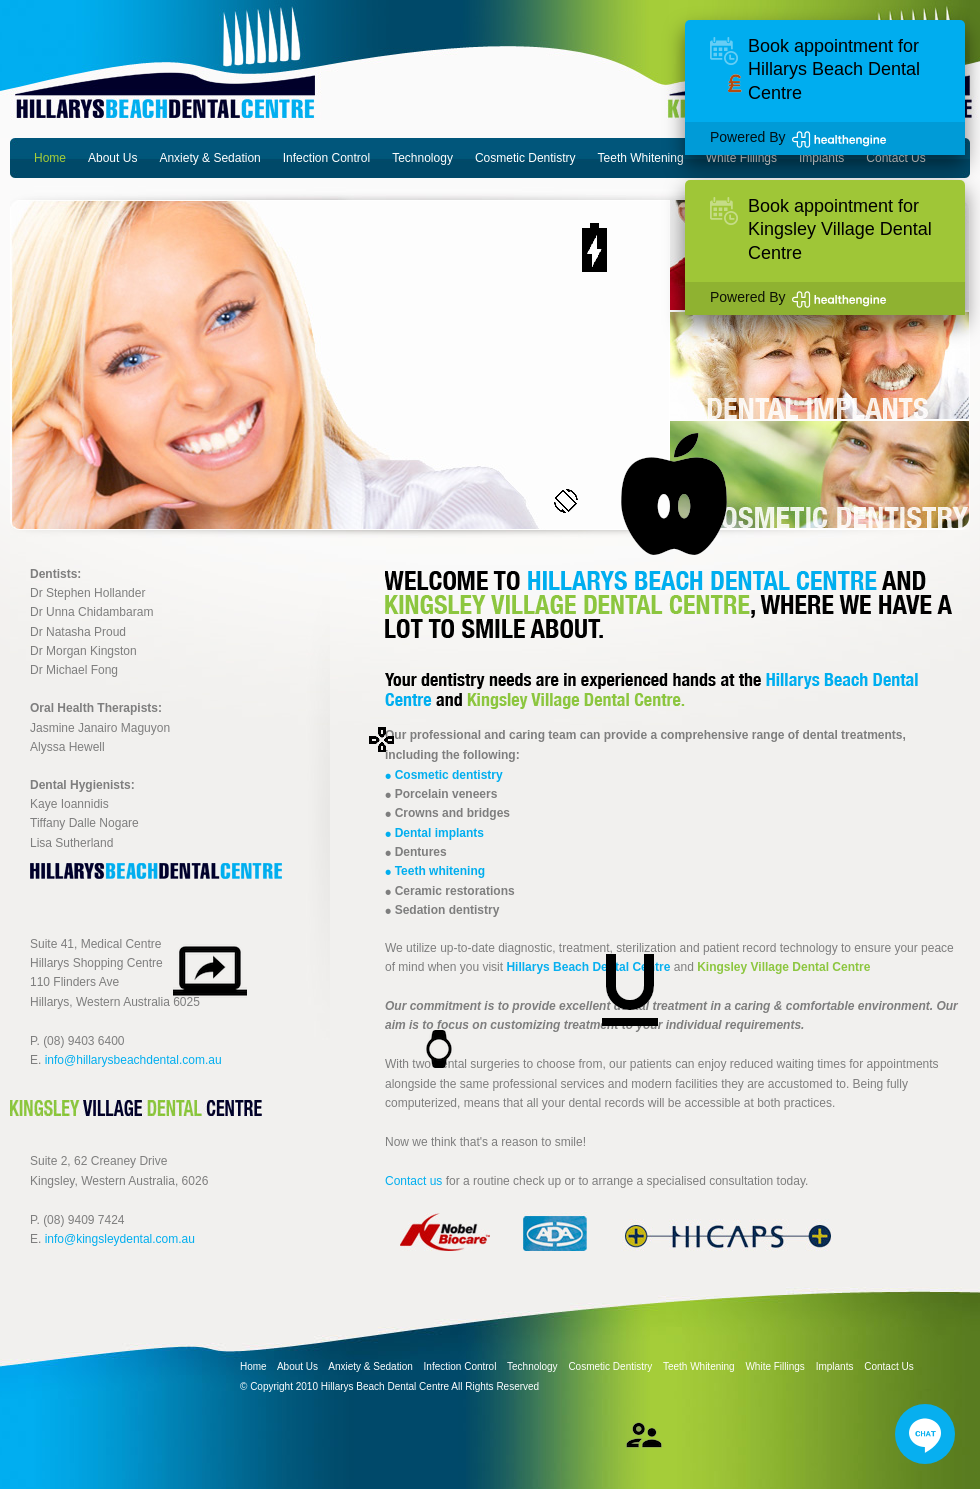 The width and height of the screenshot is (980, 1489). What do you see at coordinates (674, 494) in the screenshot?
I see `access nutrition information` at bounding box center [674, 494].